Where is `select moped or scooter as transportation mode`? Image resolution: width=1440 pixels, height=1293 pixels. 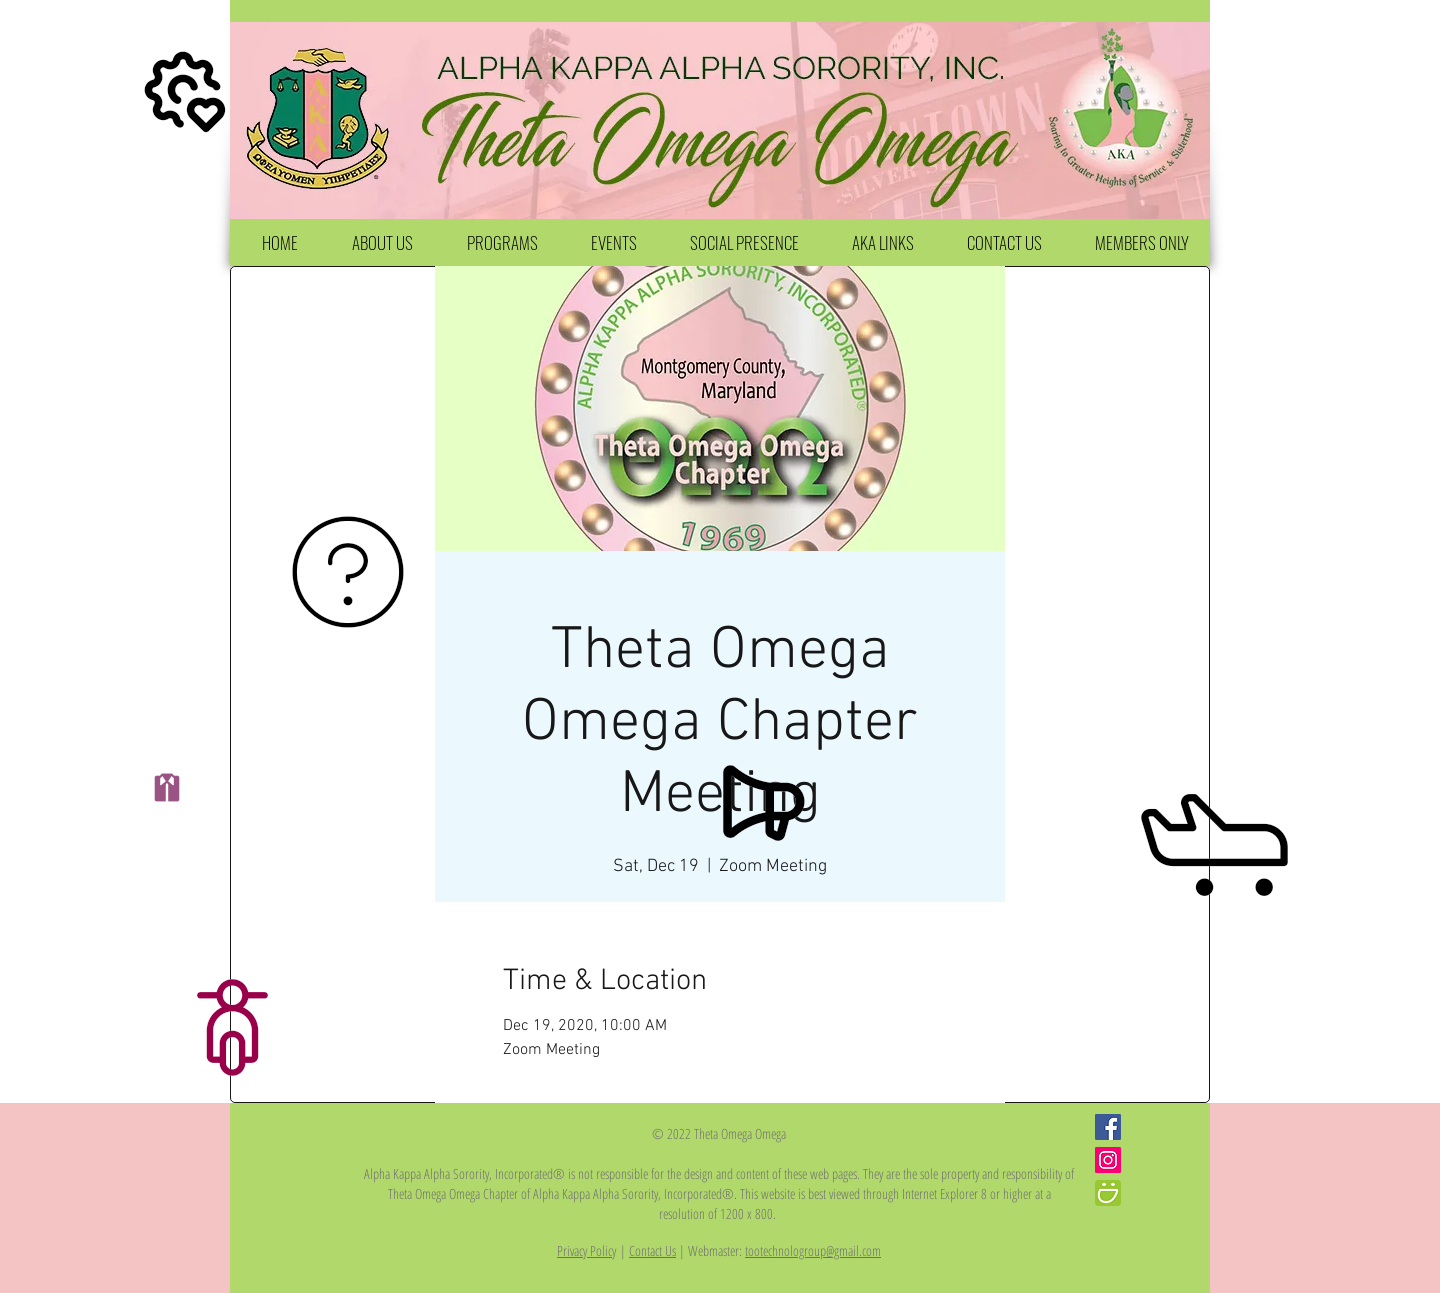 select moped or scooter as transportation mode is located at coordinates (232, 1027).